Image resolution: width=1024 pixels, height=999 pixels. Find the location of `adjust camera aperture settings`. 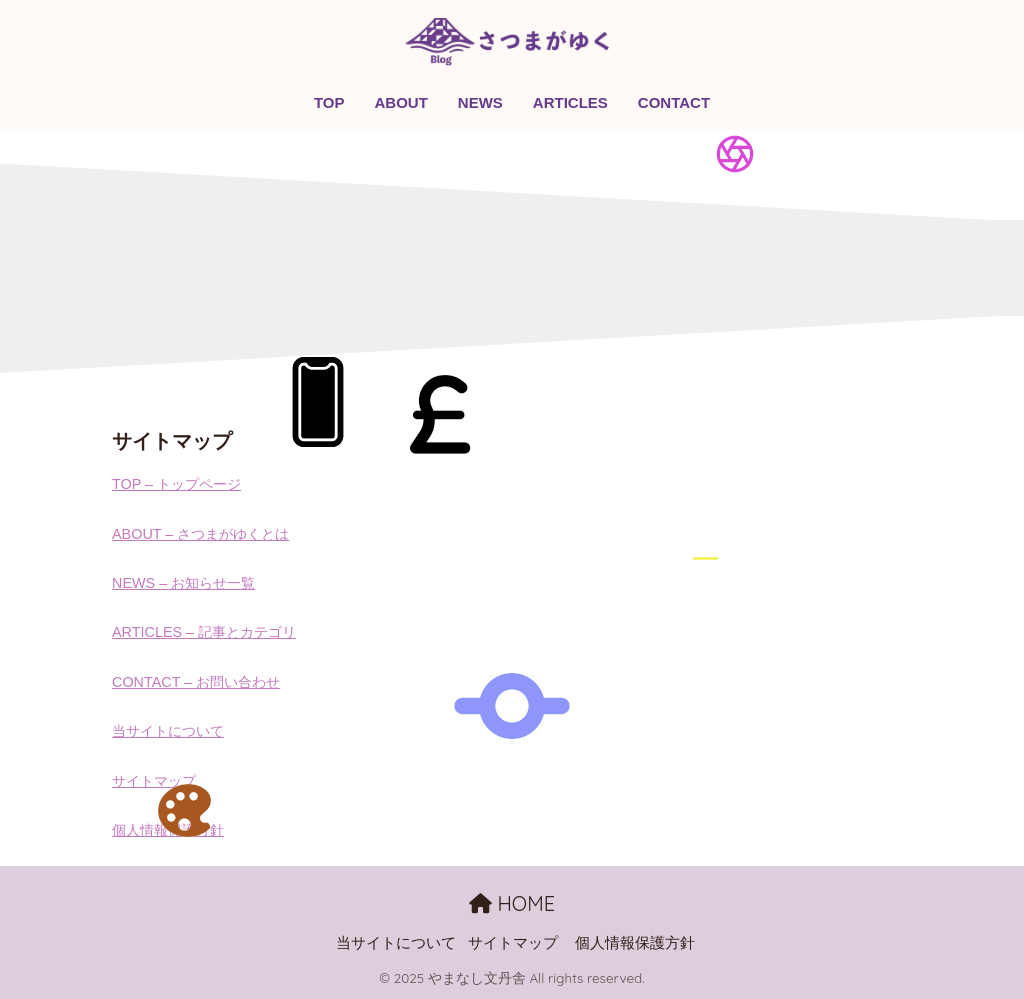

adjust camera aperture settings is located at coordinates (735, 154).